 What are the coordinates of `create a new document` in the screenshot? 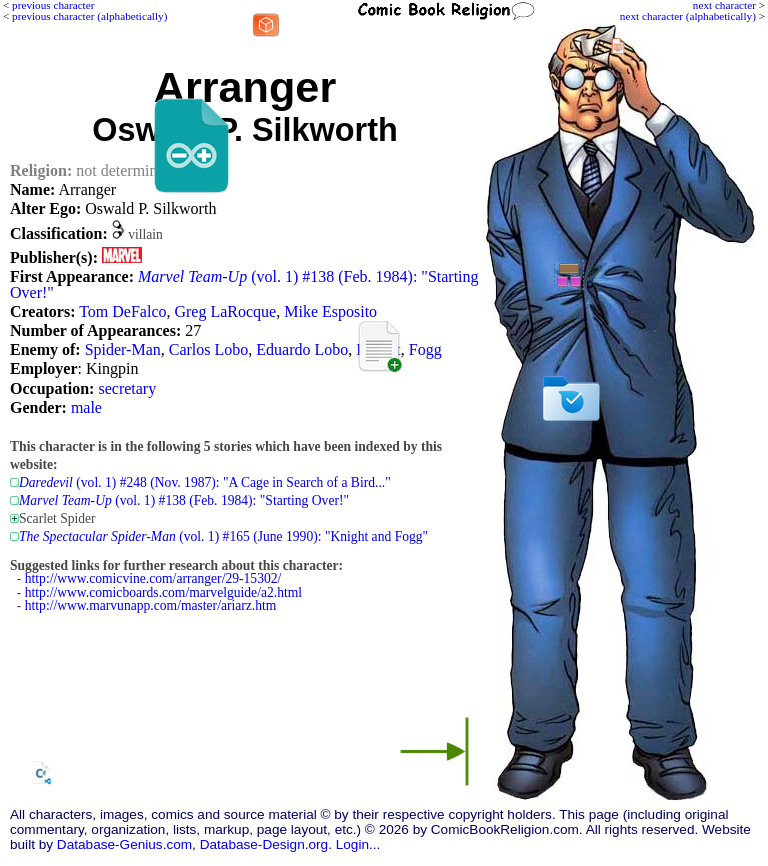 It's located at (379, 346).